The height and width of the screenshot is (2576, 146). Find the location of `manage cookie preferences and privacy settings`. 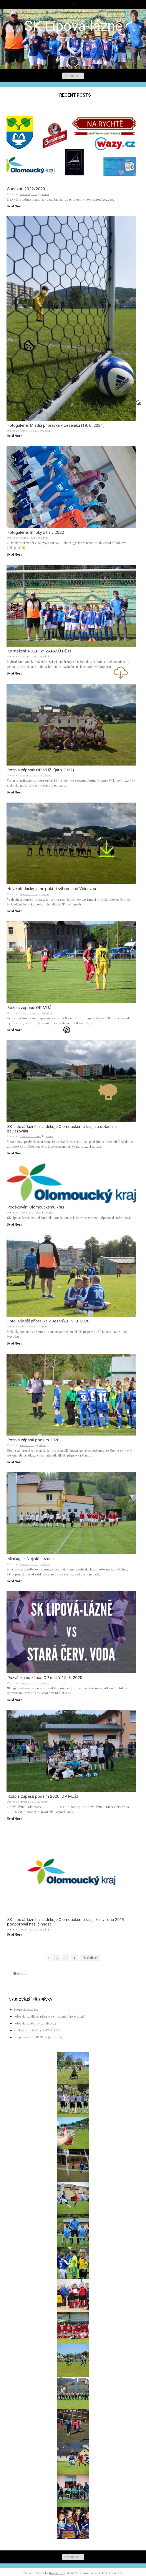

manage cookie preferences and privacy settings is located at coordinates (29, 346).